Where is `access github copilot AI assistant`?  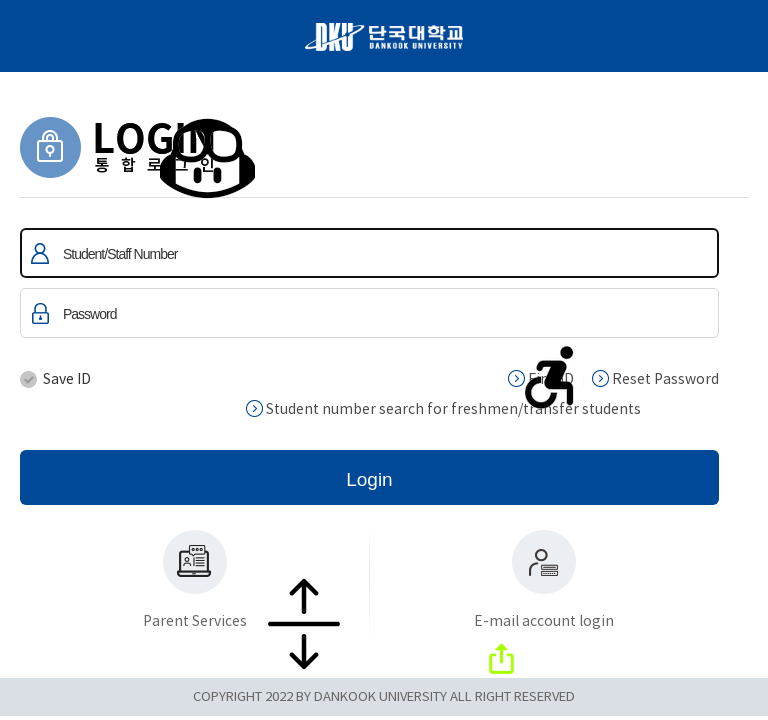
access github copilot AI assistant is located at coordinates (207, 158).